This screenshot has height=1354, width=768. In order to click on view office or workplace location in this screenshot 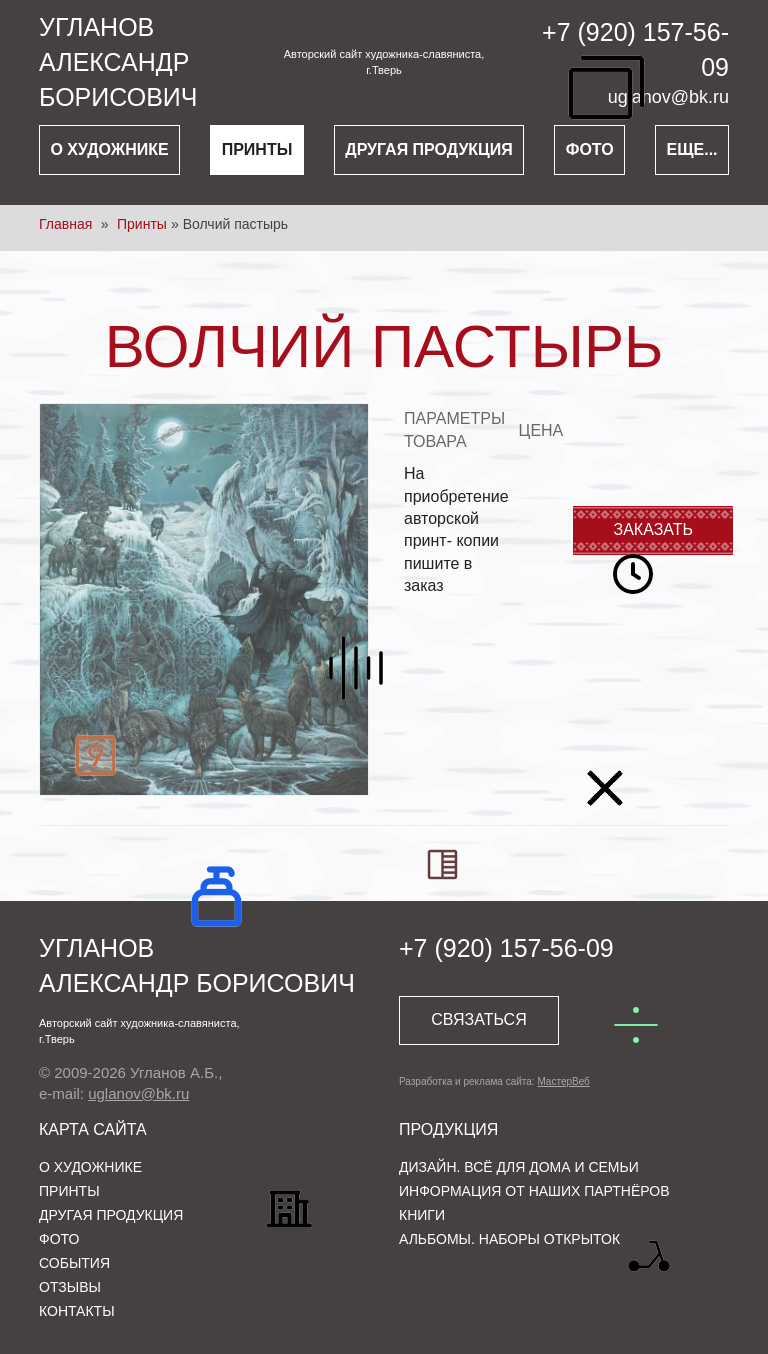, I will do `click(288, 1209)`.